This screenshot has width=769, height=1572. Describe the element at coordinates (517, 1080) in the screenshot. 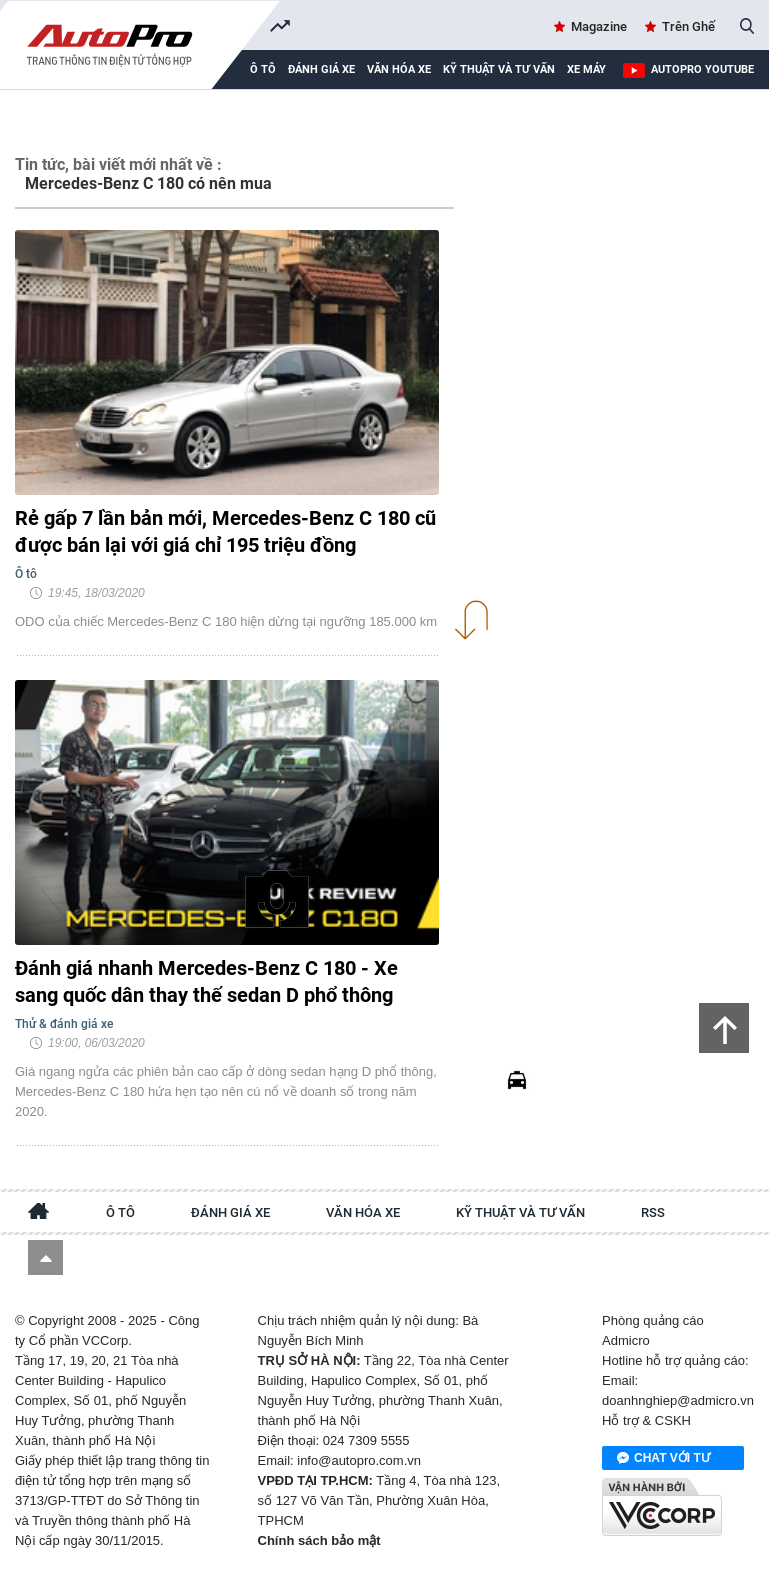

I see `request a taxi or rideshare` at that location.